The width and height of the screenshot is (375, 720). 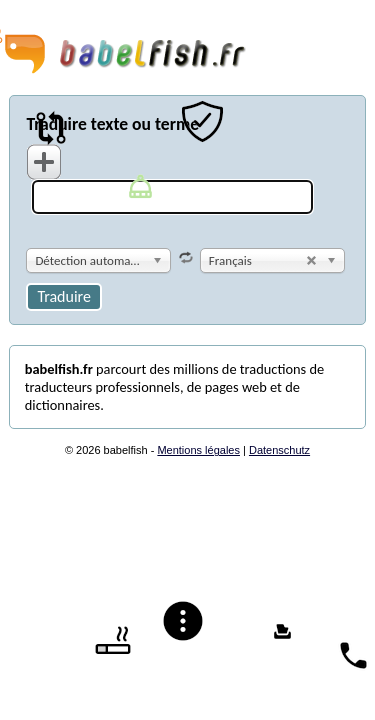 I want to click on access tissue box or hygiene supplies, so click(x=282, y=631).